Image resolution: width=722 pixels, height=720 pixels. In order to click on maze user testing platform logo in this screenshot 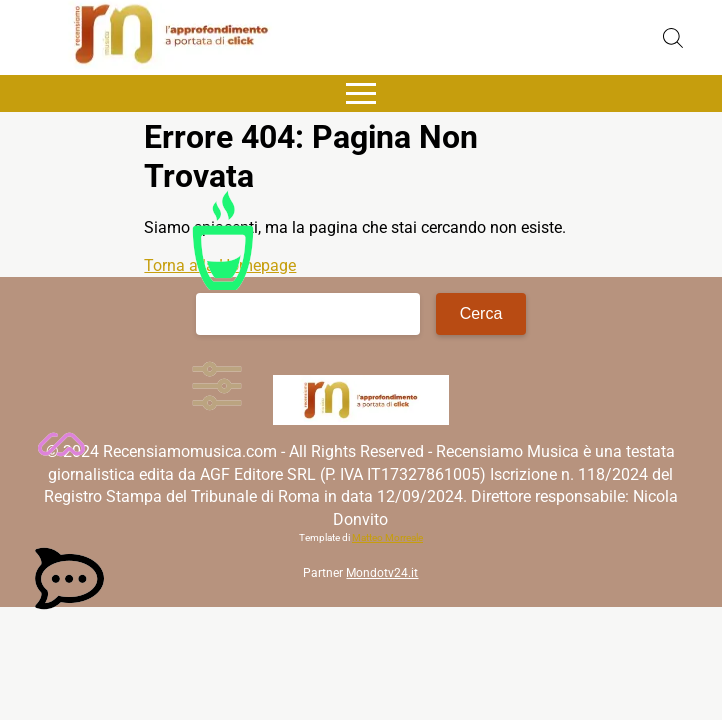, I will do `click(61, 444)`.